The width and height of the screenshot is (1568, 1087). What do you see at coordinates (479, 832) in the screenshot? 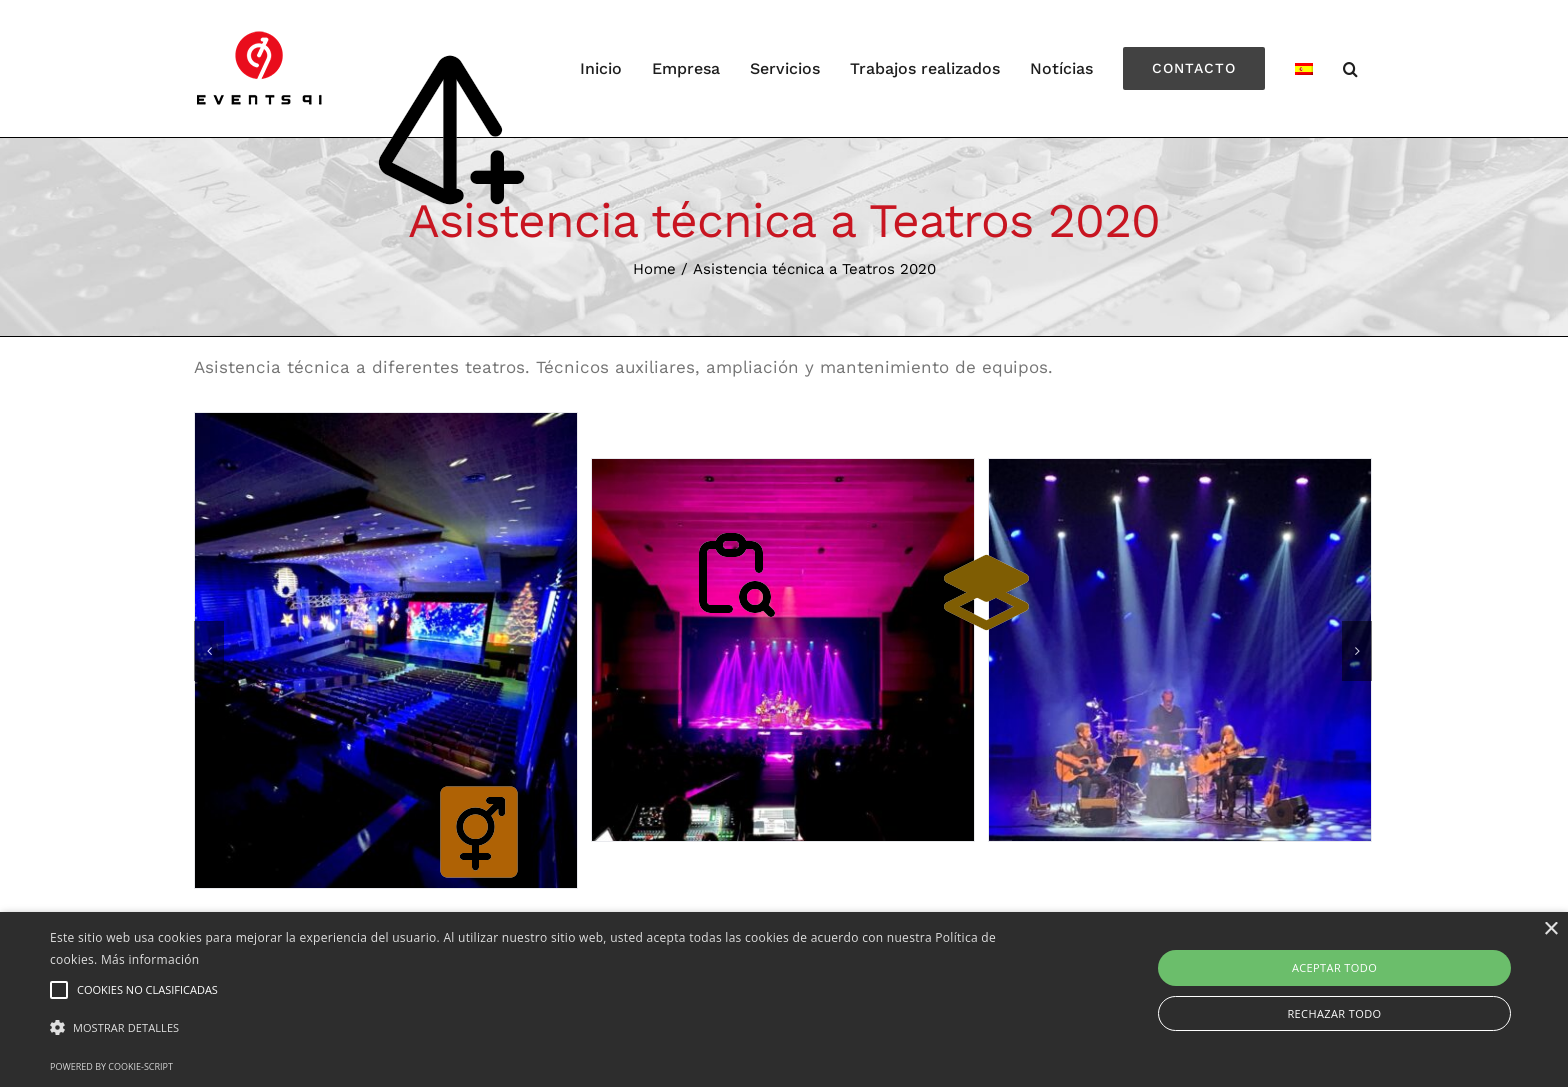
I see `indicates intersex gender identity option` at bounding box center [479, 832].